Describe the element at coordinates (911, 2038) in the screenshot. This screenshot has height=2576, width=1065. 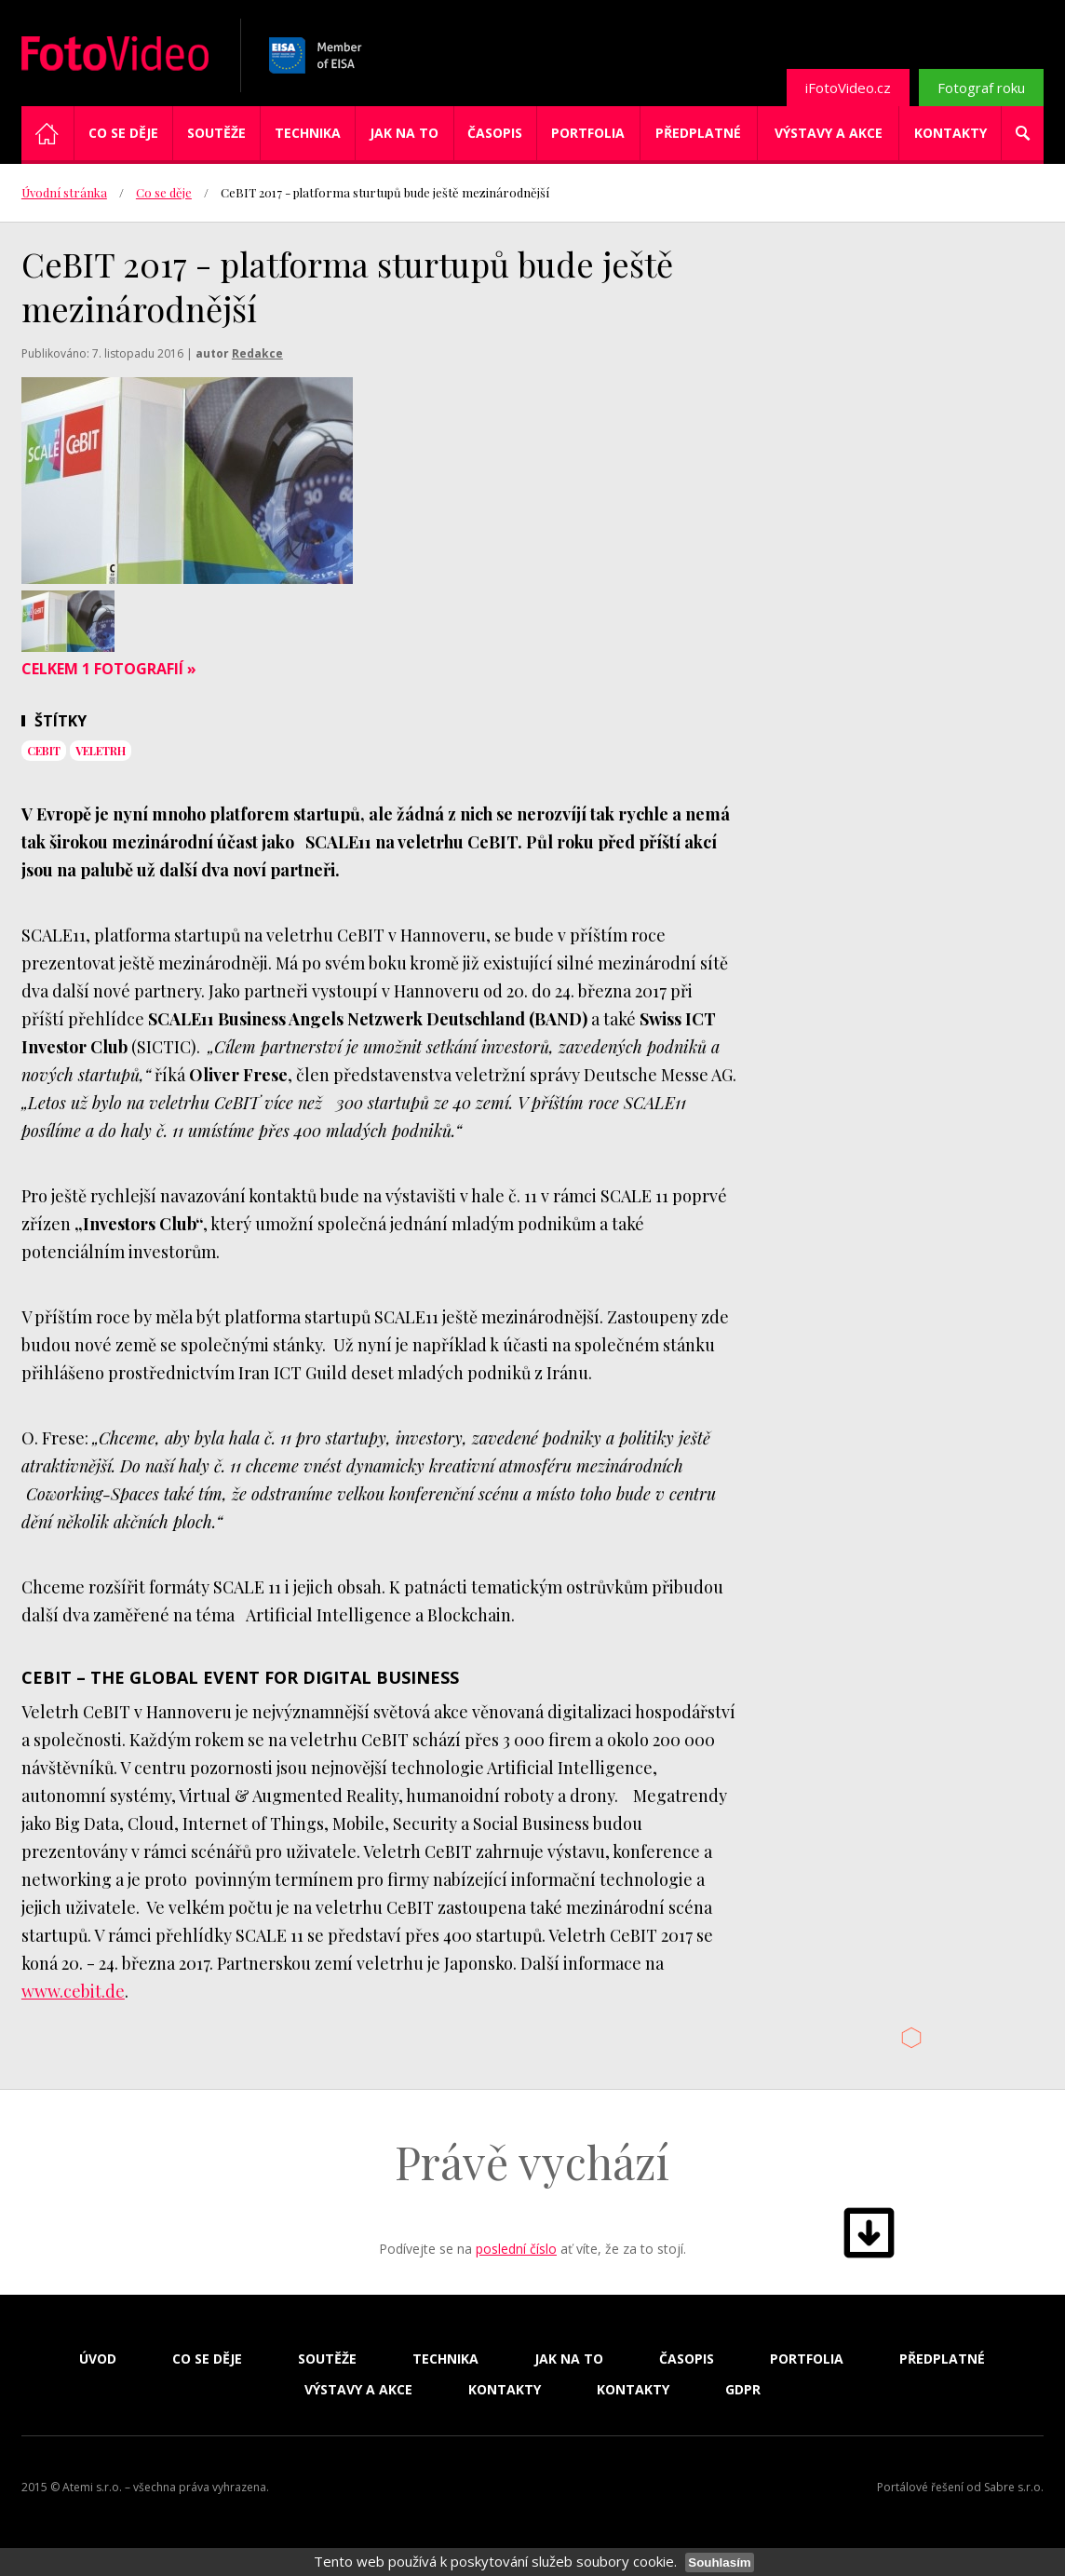
I see `indicates a hexagonal category or shape tool` at that location.